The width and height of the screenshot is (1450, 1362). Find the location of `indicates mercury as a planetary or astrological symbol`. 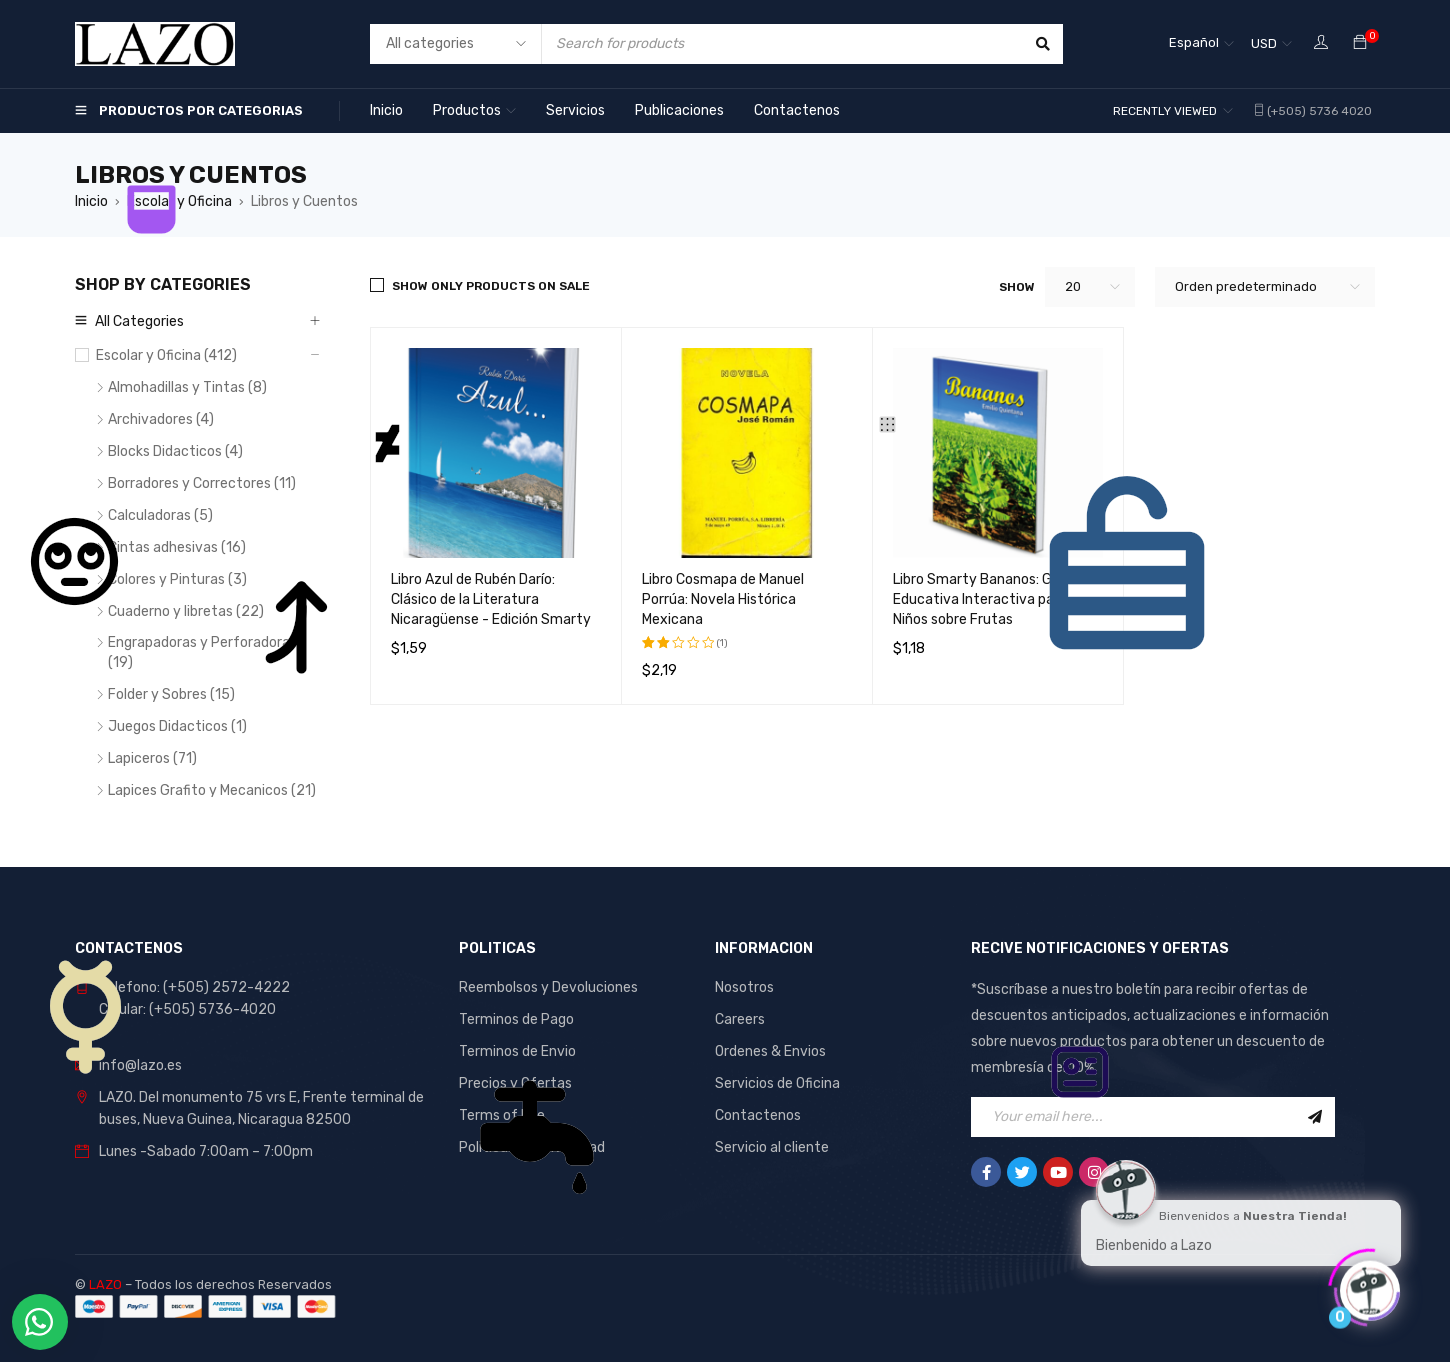

indicates mercury as a planetary or astrological symbol is located at coordinates (85, 1015).